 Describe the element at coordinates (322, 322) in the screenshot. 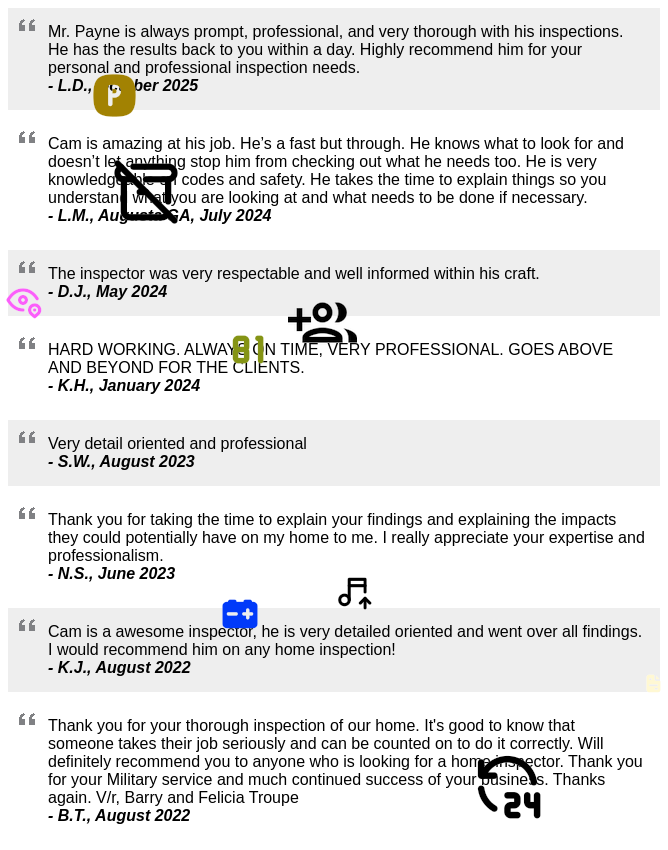

I see `add a new member to a group` at that location.